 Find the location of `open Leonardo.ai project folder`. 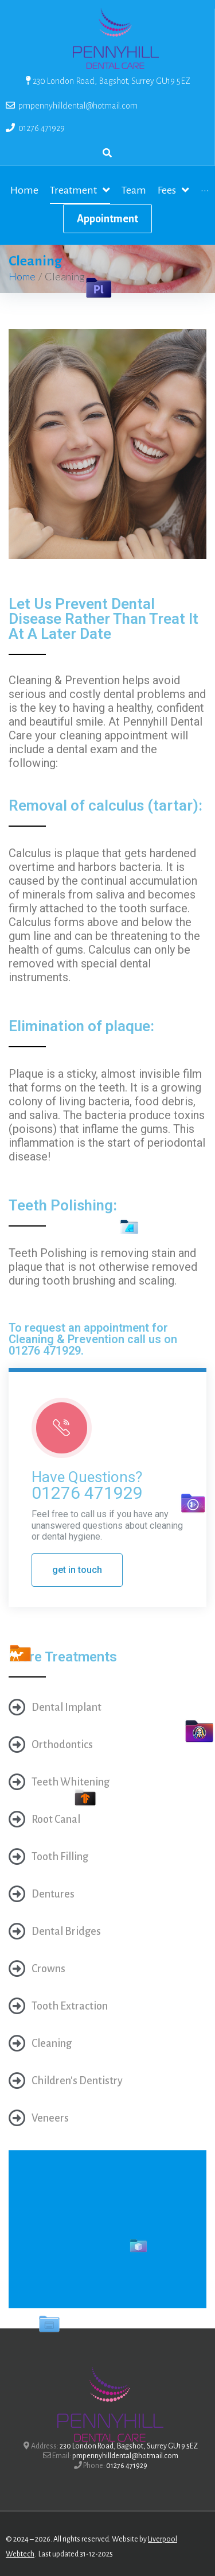

open Leonardo.ai project folder is located at coordinates (199, 1732).